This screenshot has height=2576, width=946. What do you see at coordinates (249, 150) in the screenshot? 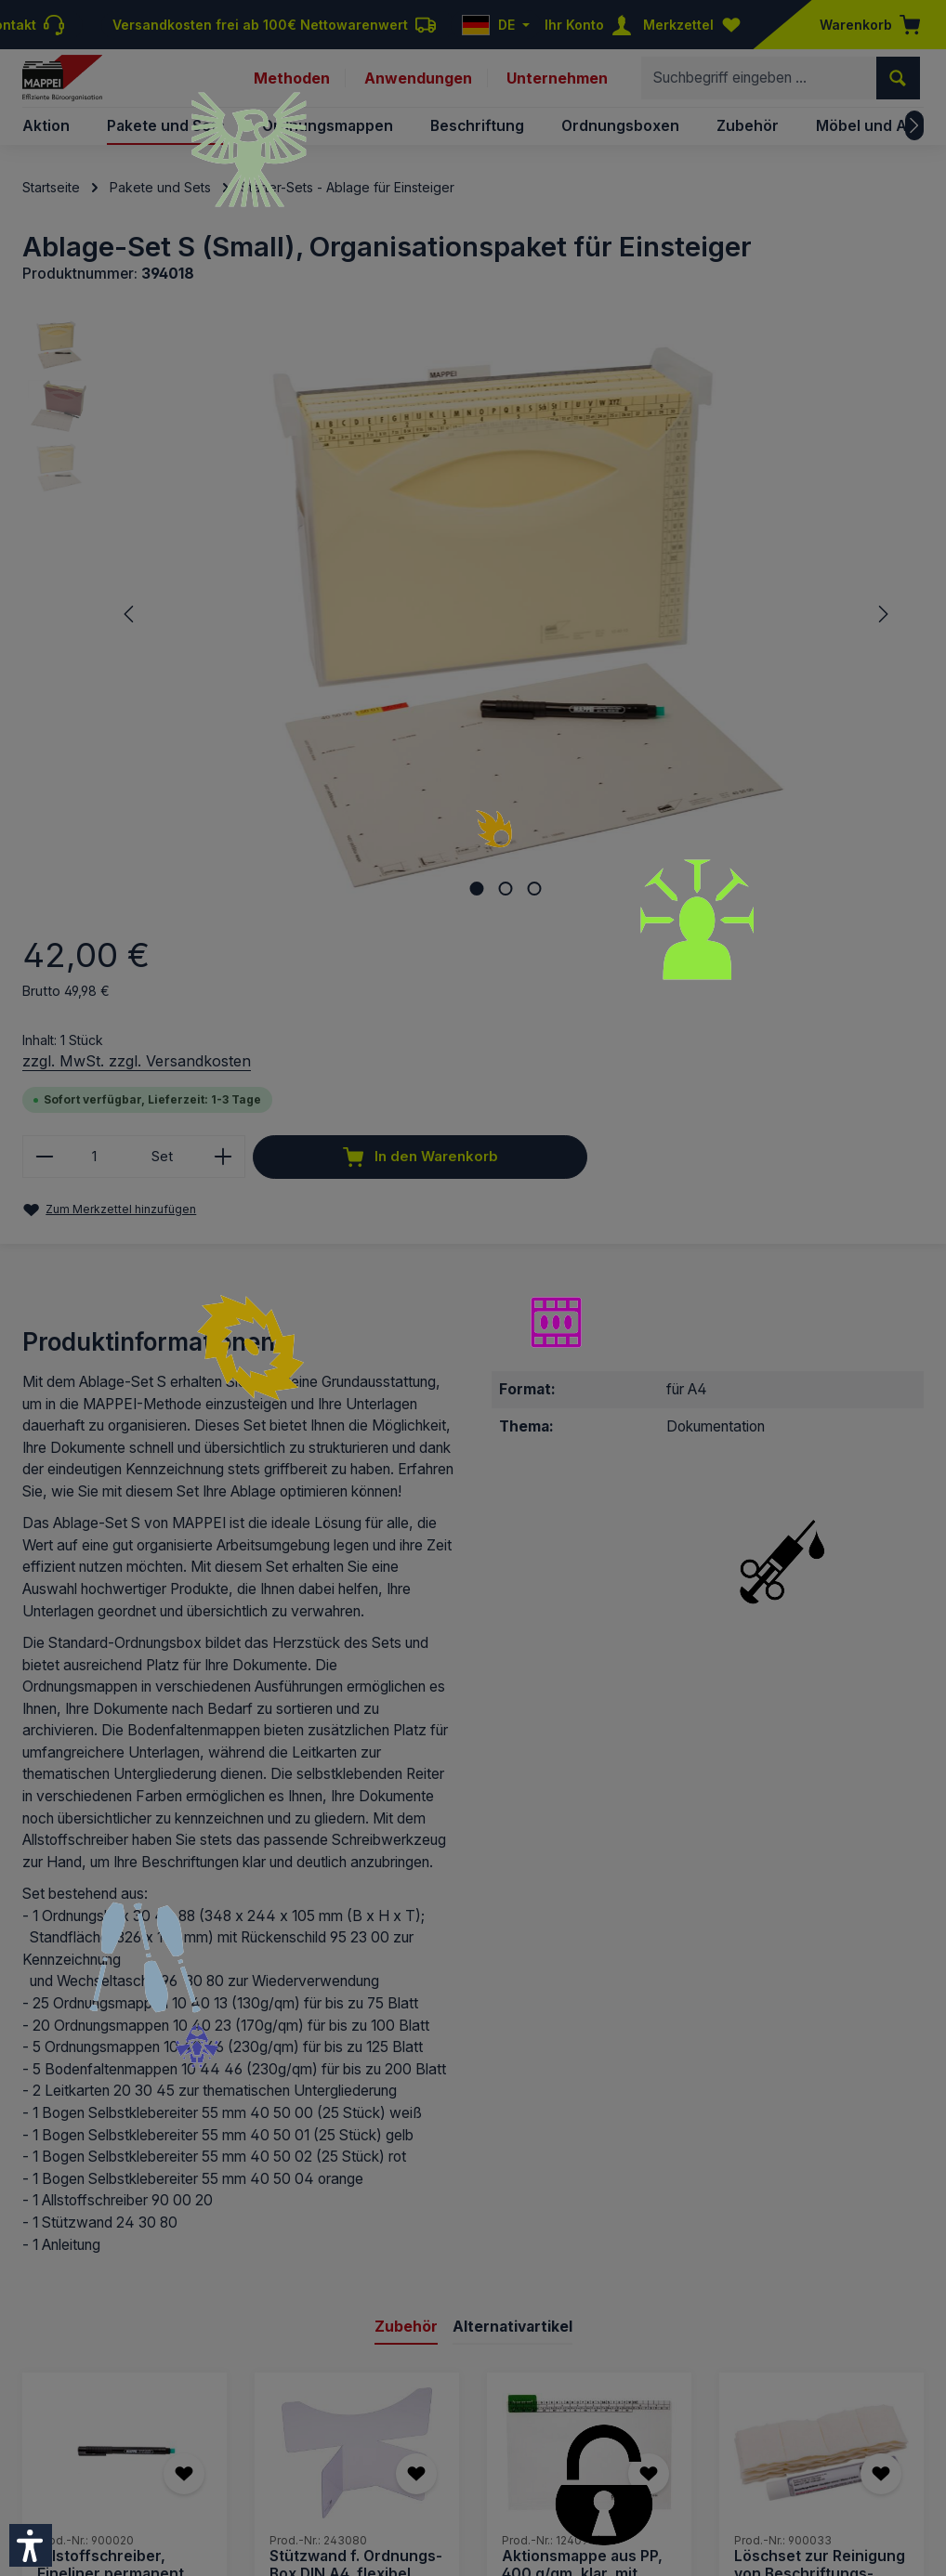
I see `select hawk or eagle team emblem` at bounding box center [249, 150].